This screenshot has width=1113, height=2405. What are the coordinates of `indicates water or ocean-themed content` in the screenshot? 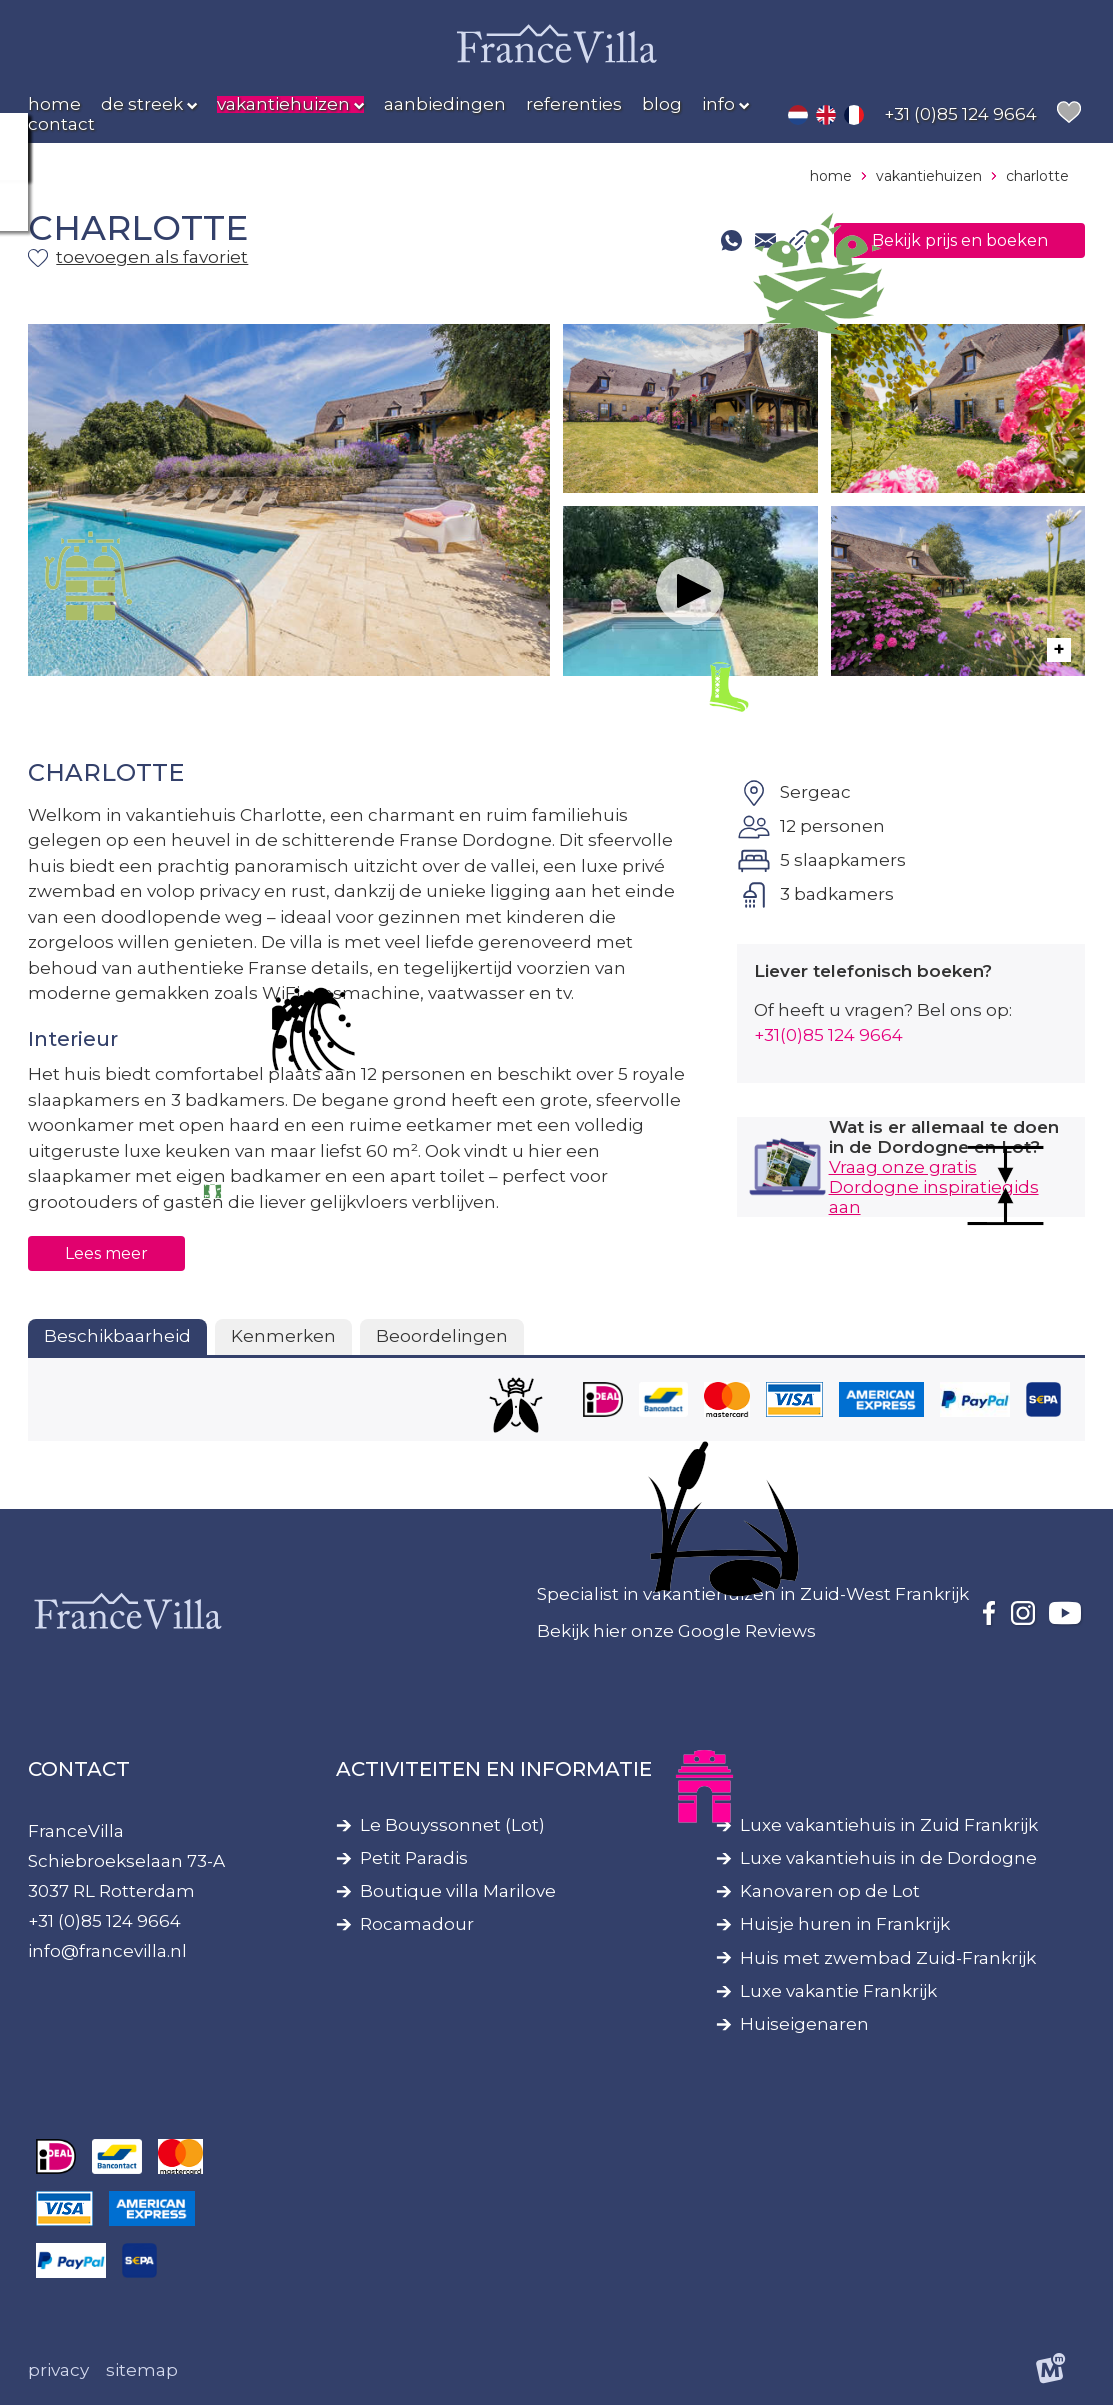 It's located at (313, 1028).